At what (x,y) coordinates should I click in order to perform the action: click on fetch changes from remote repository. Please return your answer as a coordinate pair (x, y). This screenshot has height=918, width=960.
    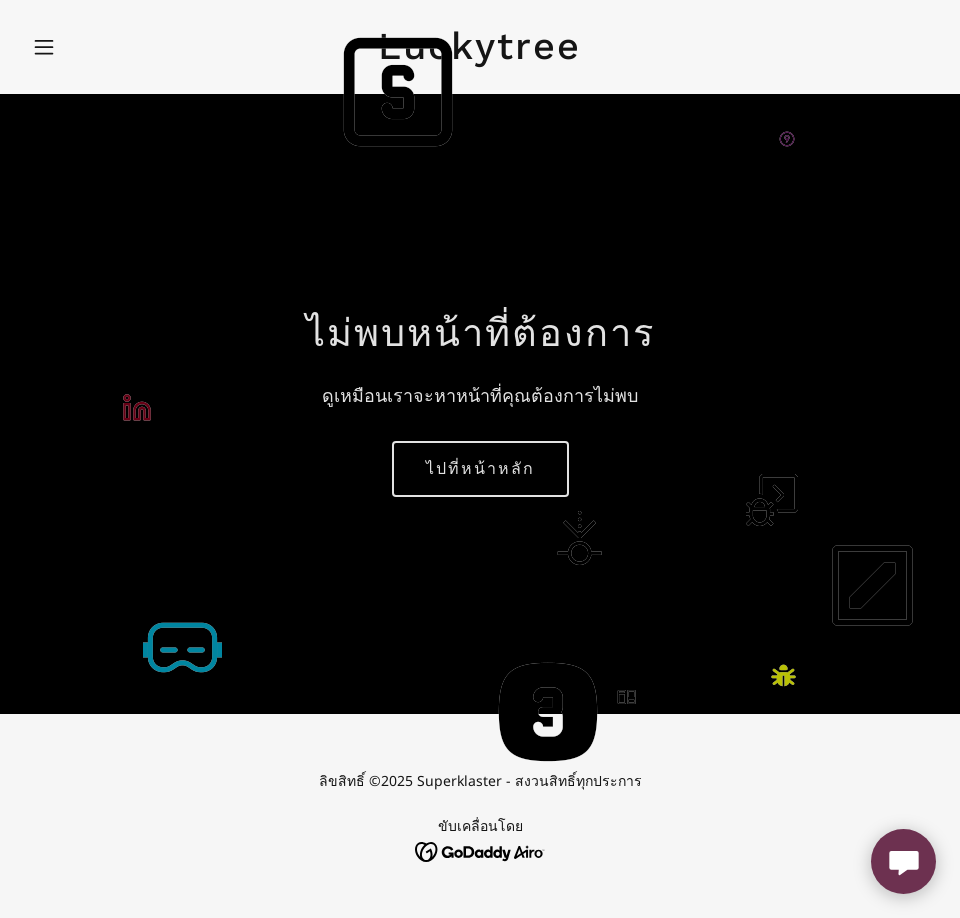
    Looking at the image, I should click on (578, 538).